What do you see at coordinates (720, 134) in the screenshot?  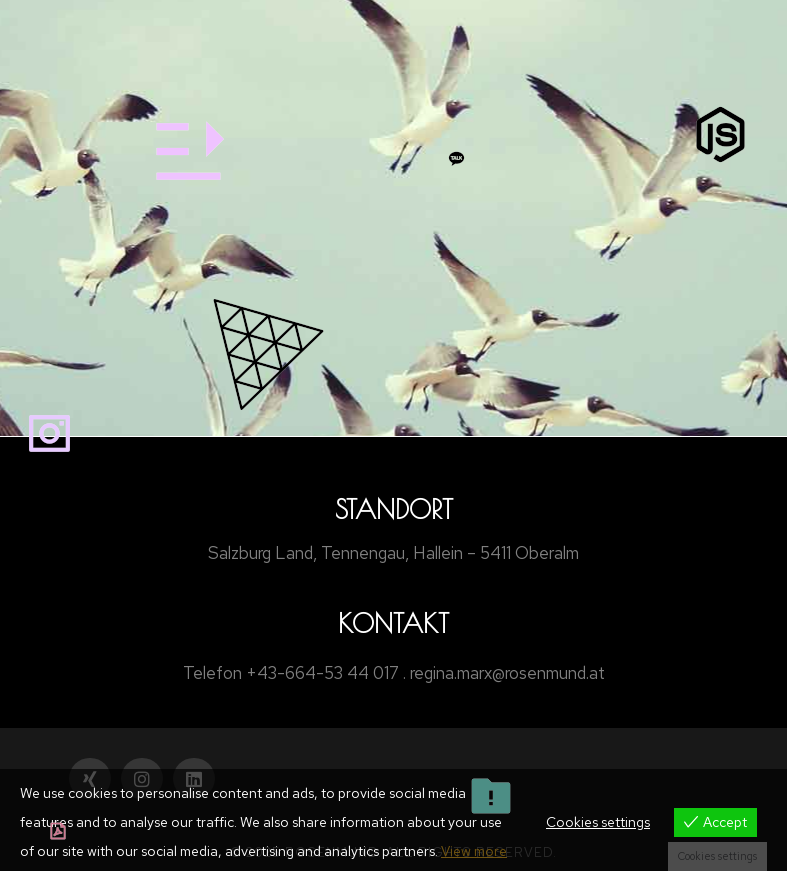 I see `Node.js runtime environment logo` at bounding box center [720, 134].